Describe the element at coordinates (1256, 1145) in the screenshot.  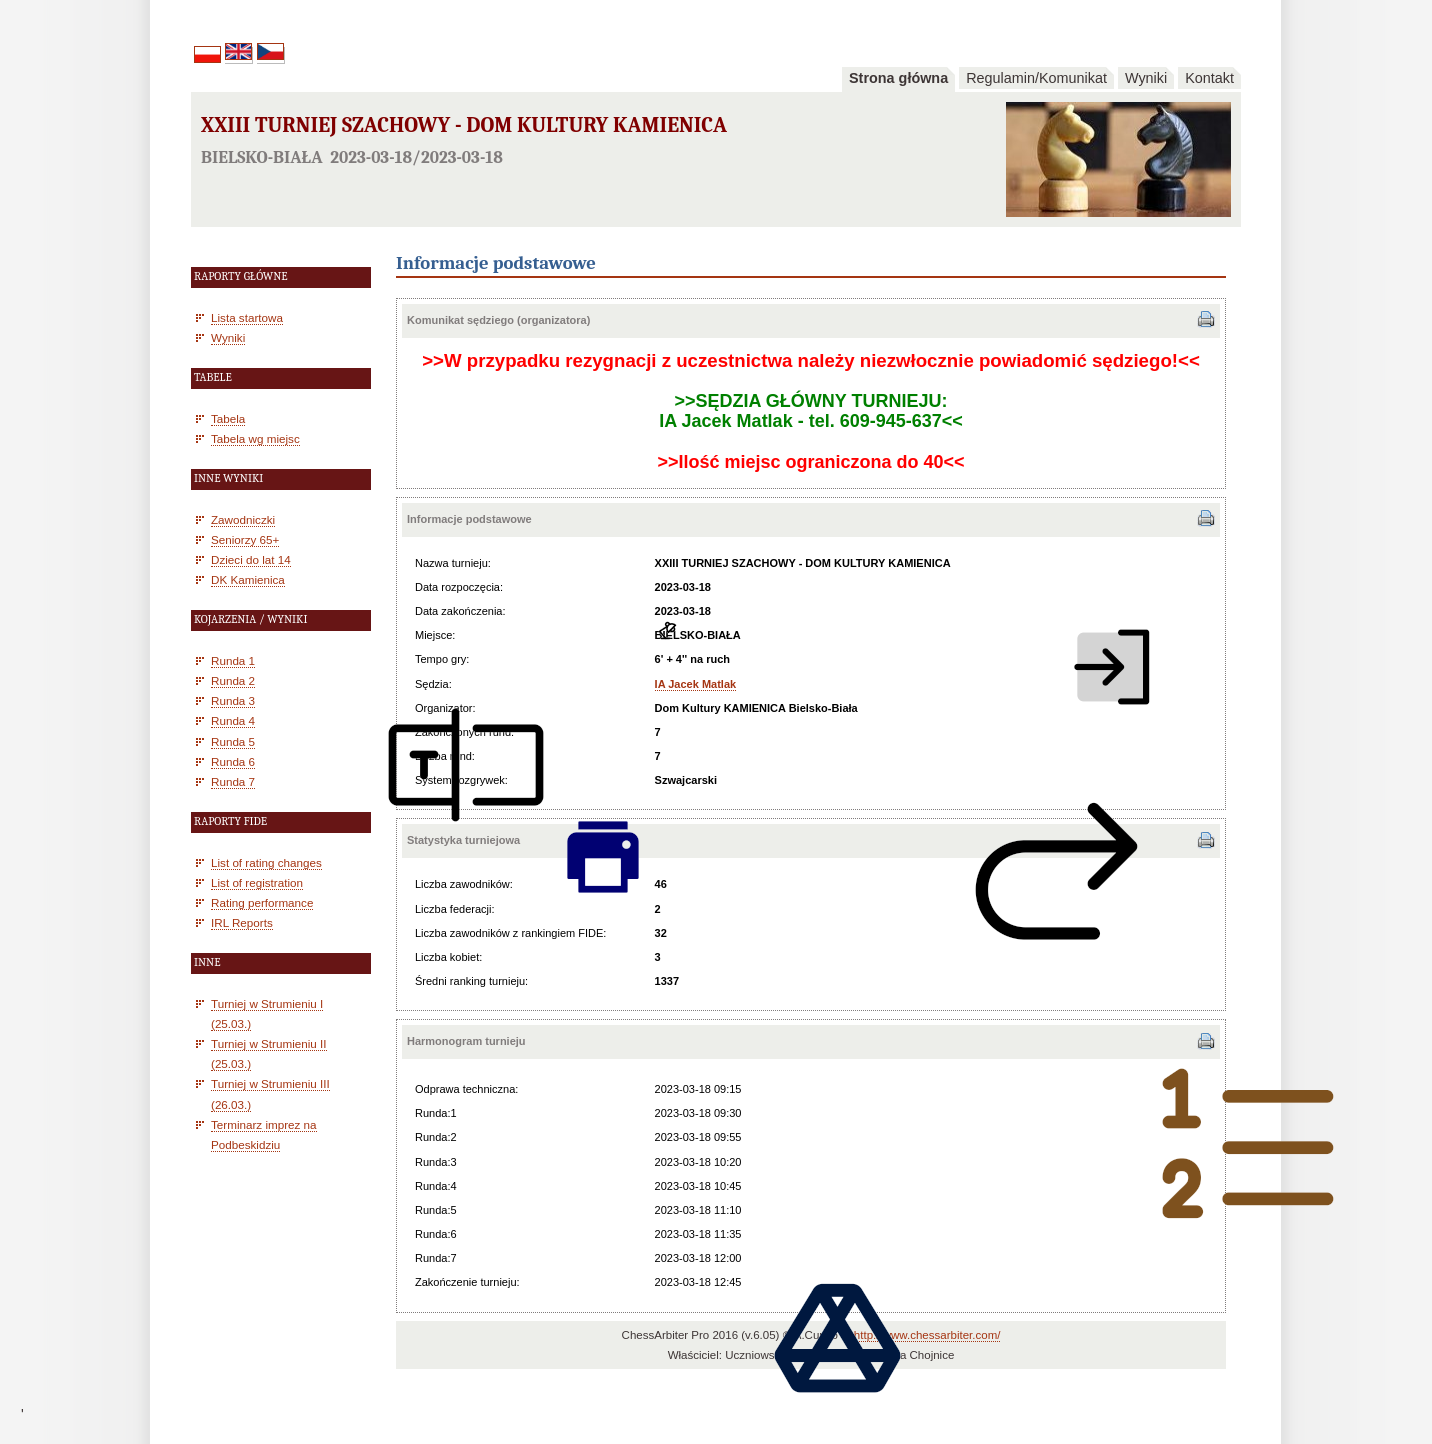
I see `create a numbered list` at that location.